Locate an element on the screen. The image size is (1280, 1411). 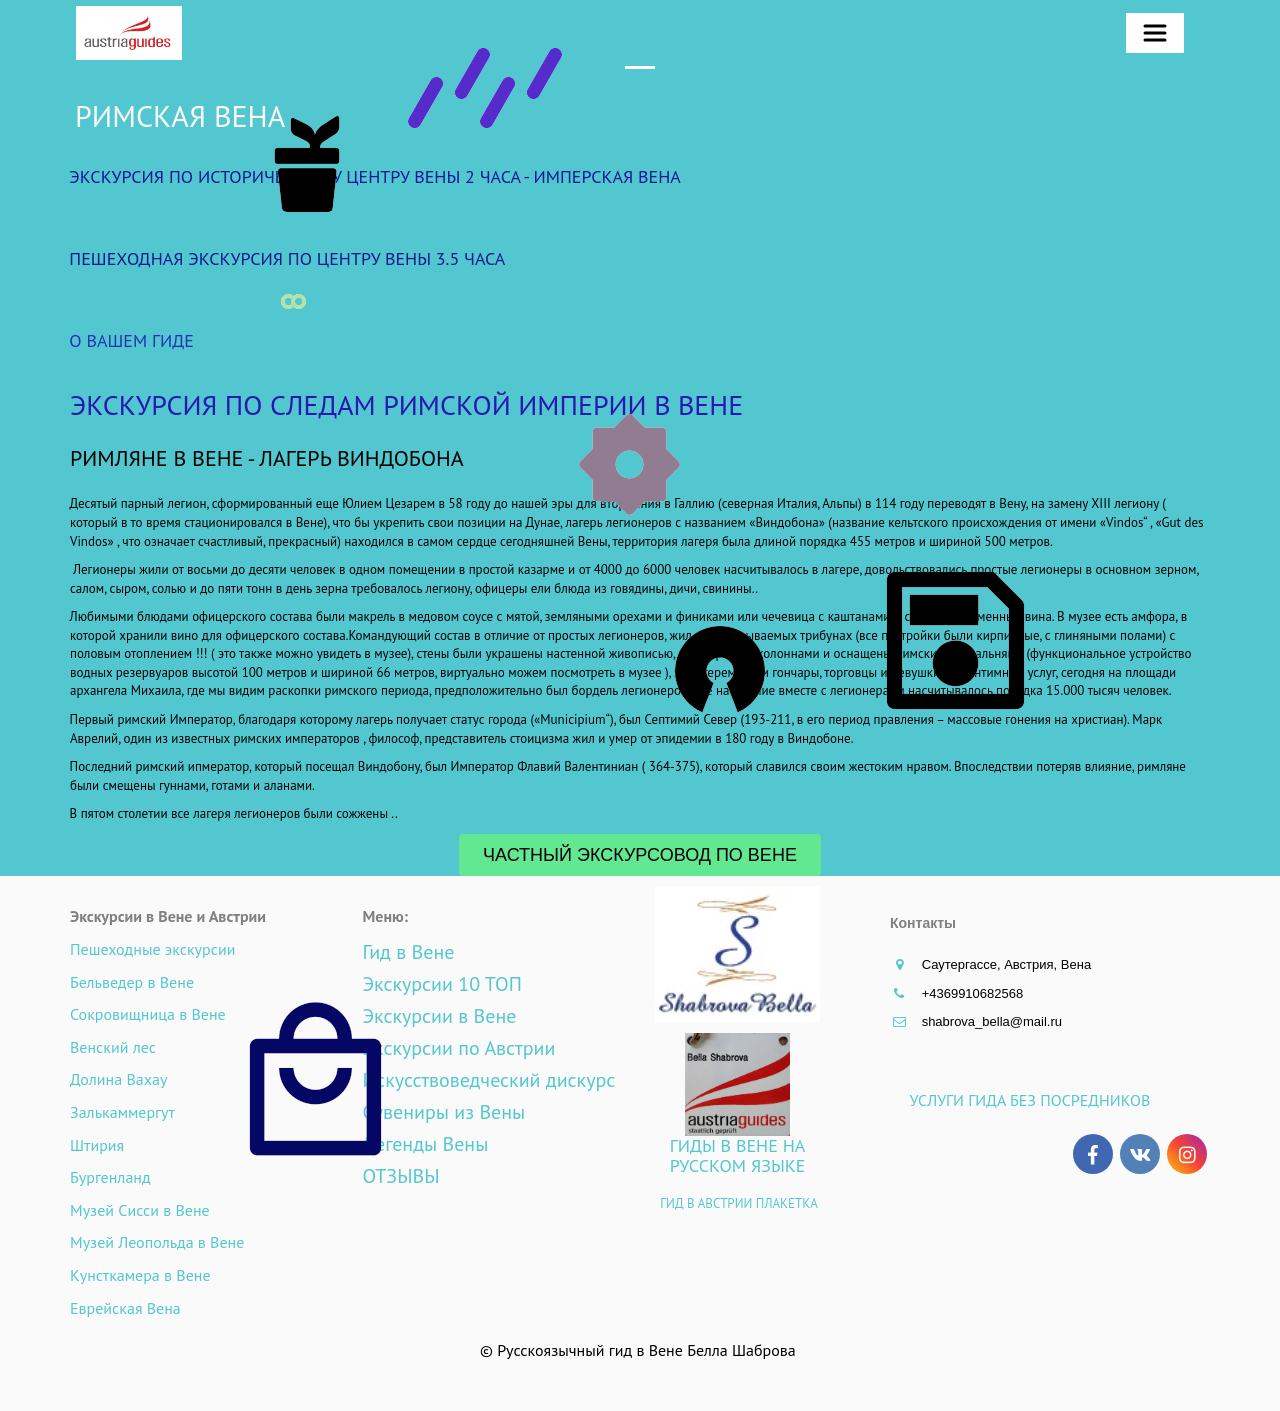
access settings or preferences is located at coordinates (629, 464).